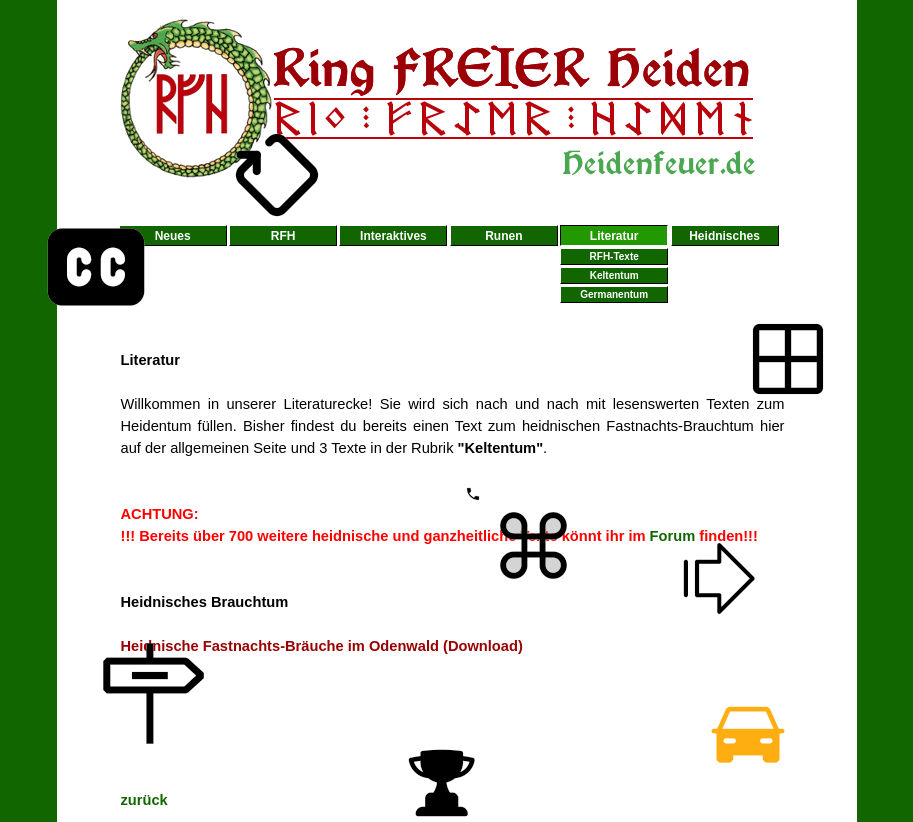 The image size is (913, 822). Describe the element at coordinates (748, 736) in the screenshot. I see `access vehicle or car-related settings` at that location.